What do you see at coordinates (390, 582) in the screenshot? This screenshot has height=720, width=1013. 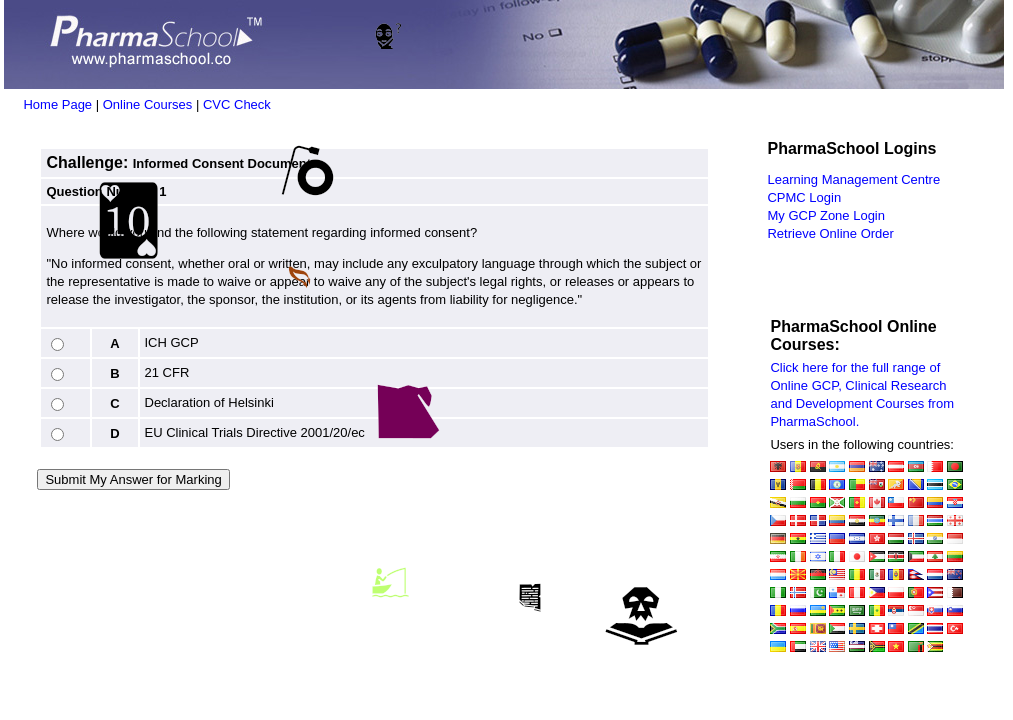 I see `access fishing activity or minigame` at bounding box center [390, 582].